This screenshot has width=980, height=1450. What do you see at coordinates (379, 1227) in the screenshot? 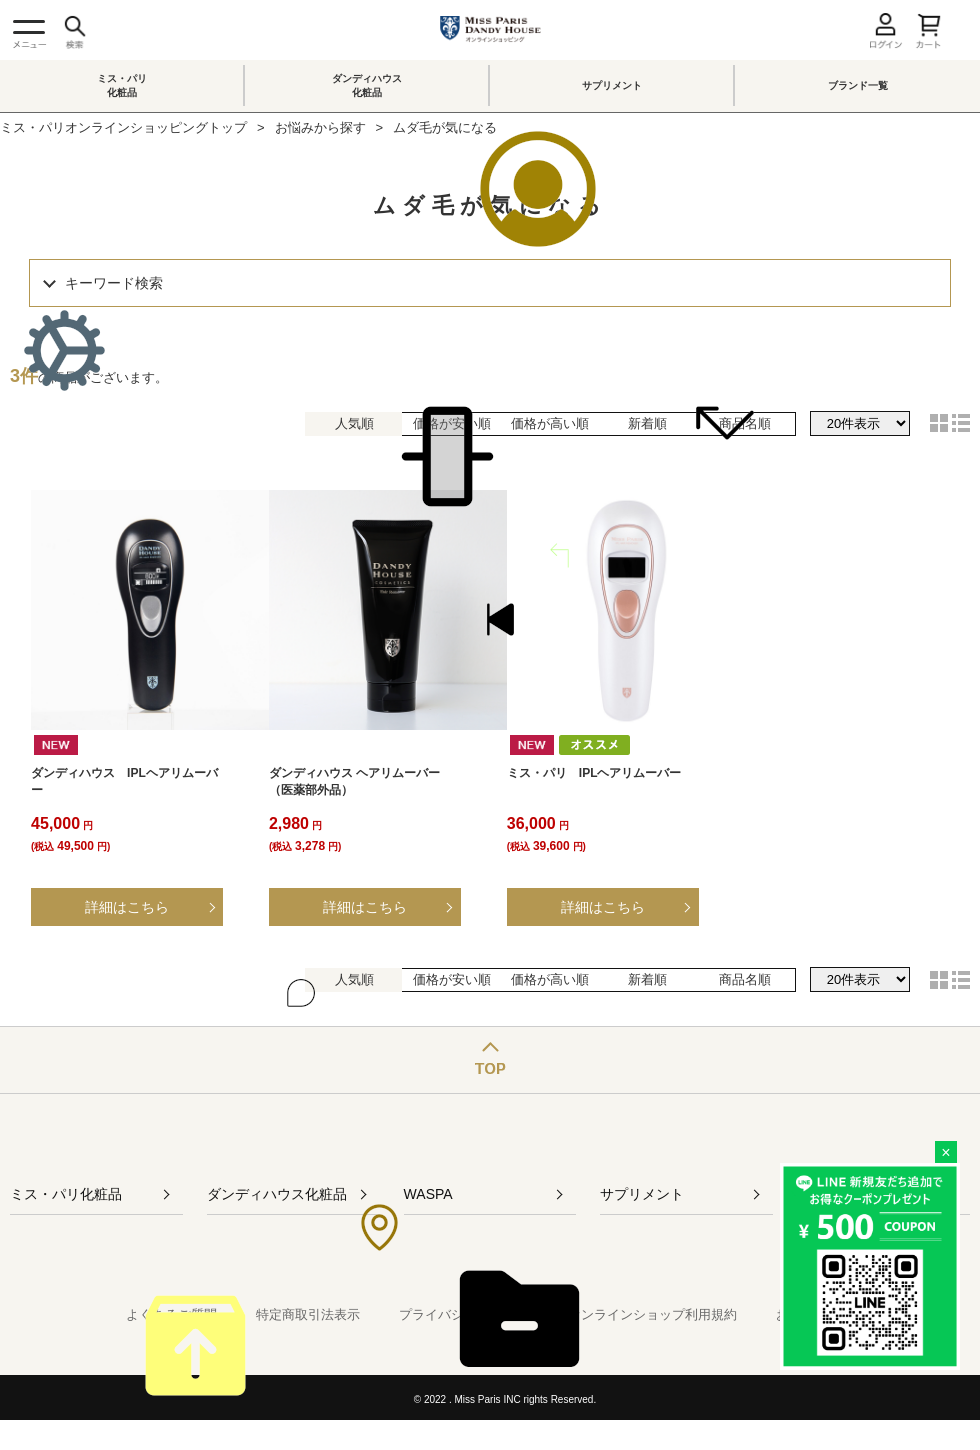
I see `view or set a location on the map` at bounding box center [379, 1227].